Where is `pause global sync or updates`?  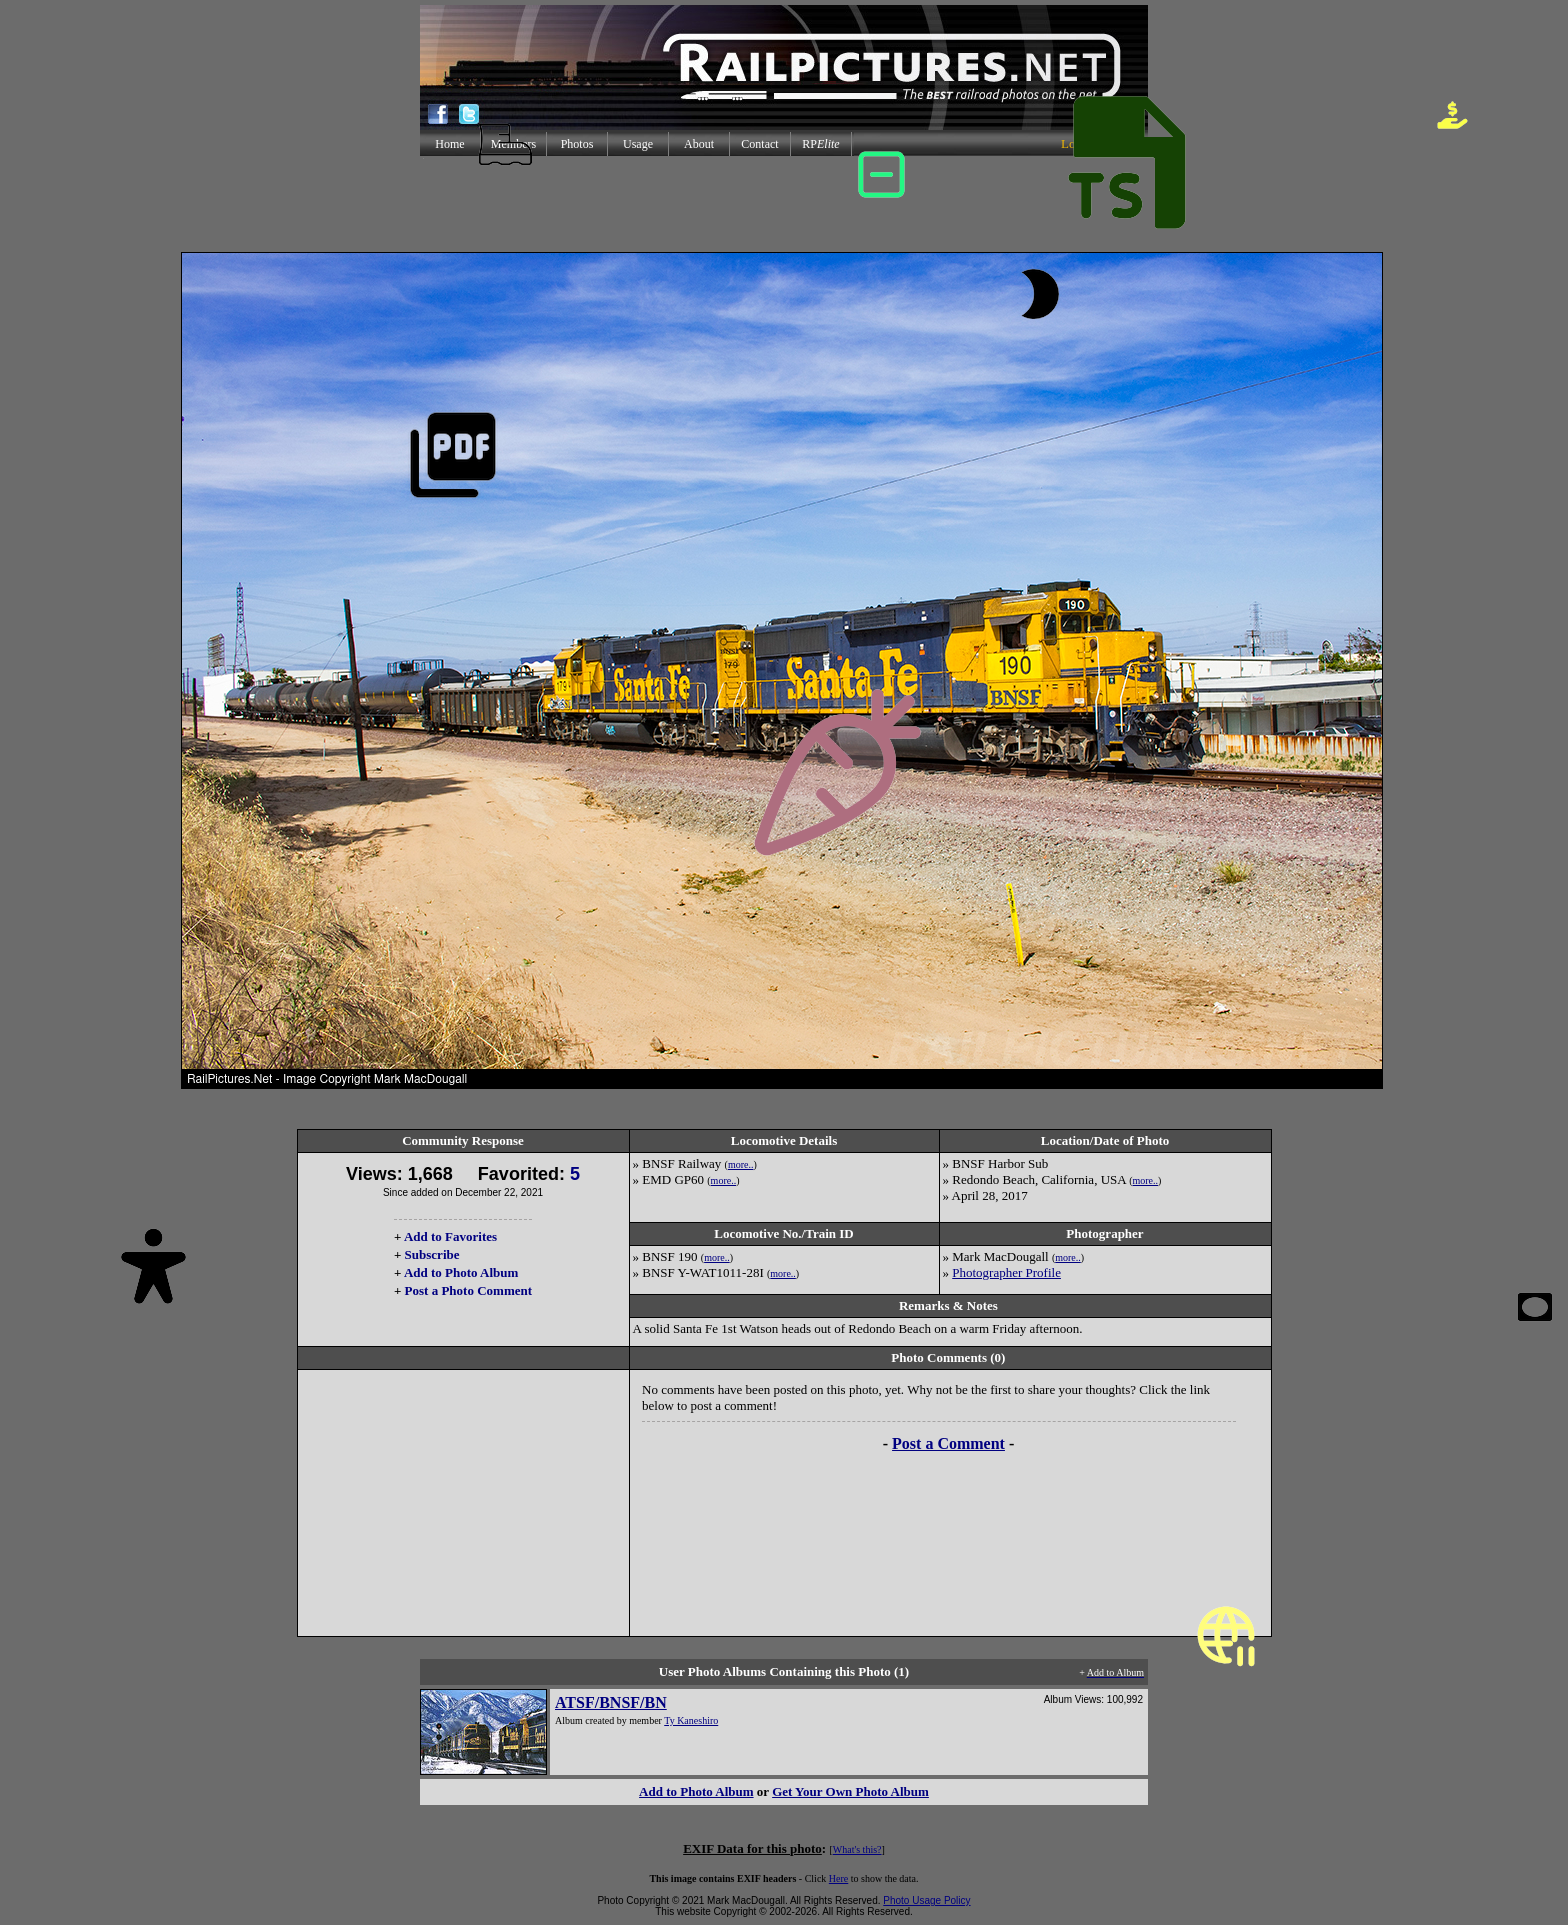 pause global sync or updates is located at coordinates (1226, 1635).